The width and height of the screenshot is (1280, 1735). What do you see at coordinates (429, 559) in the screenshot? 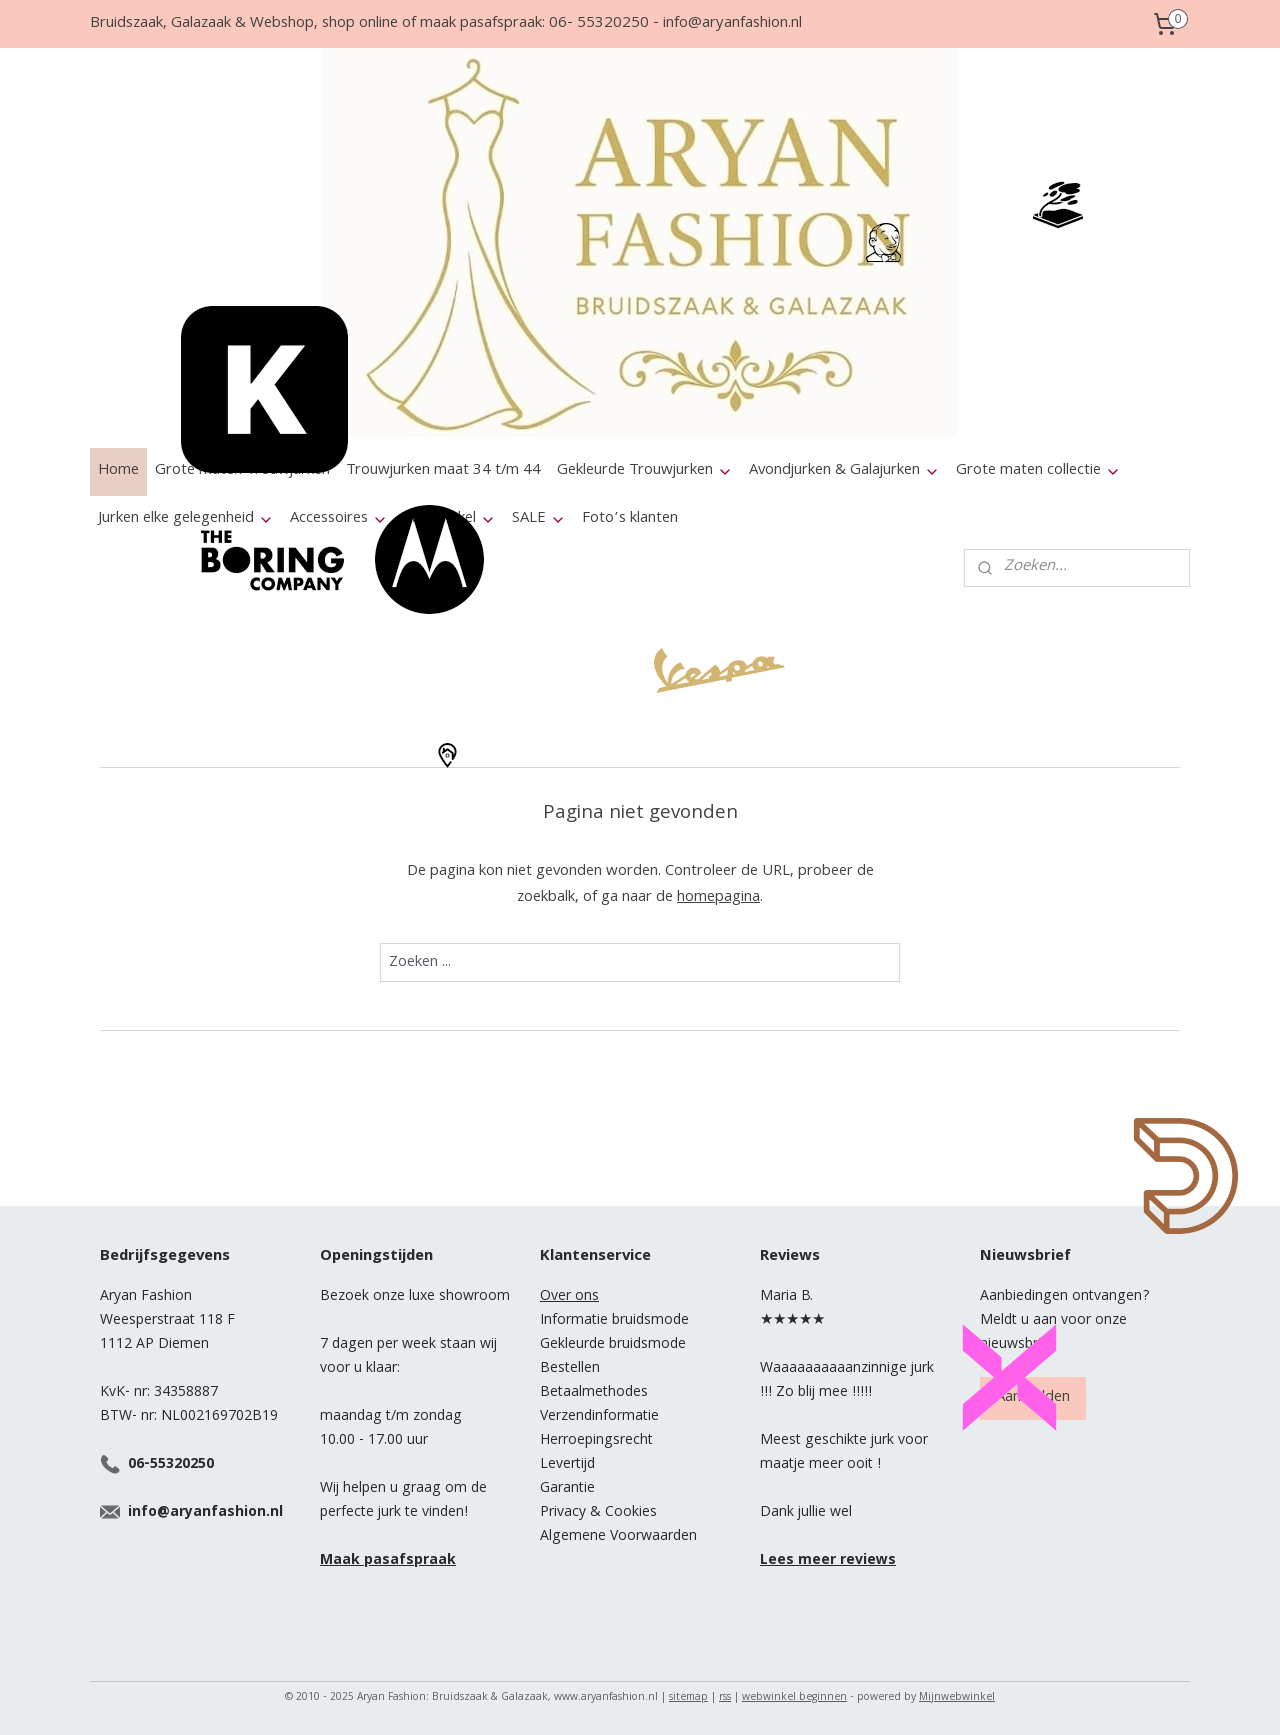
I see `Motorola brand logo` at bounding box center [429, 559].